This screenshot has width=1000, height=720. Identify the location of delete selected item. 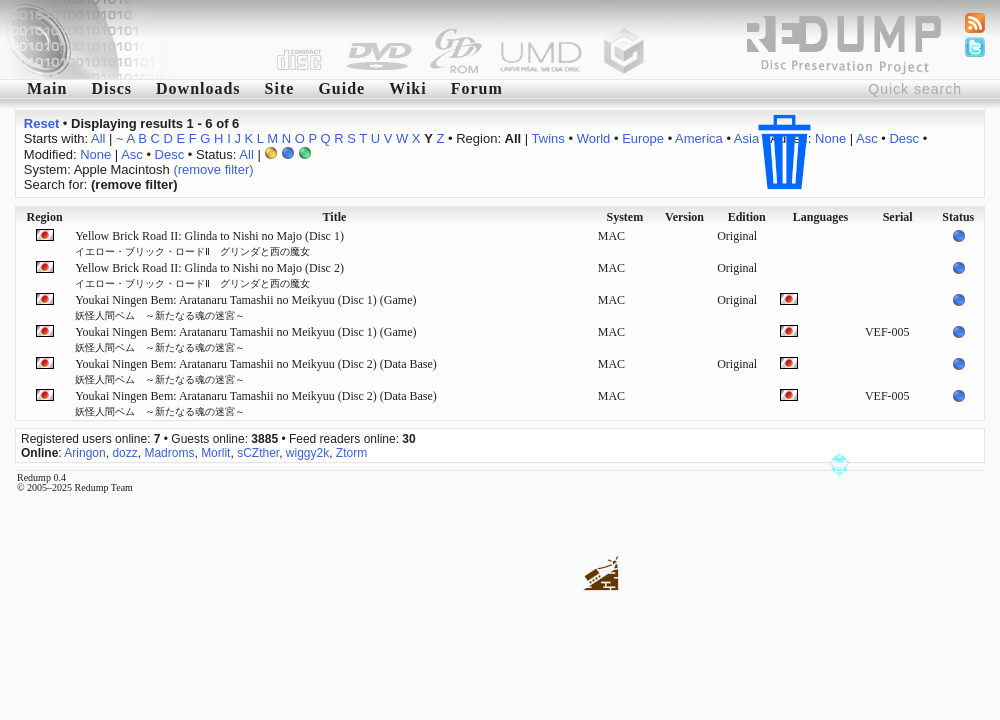
(784, 144).